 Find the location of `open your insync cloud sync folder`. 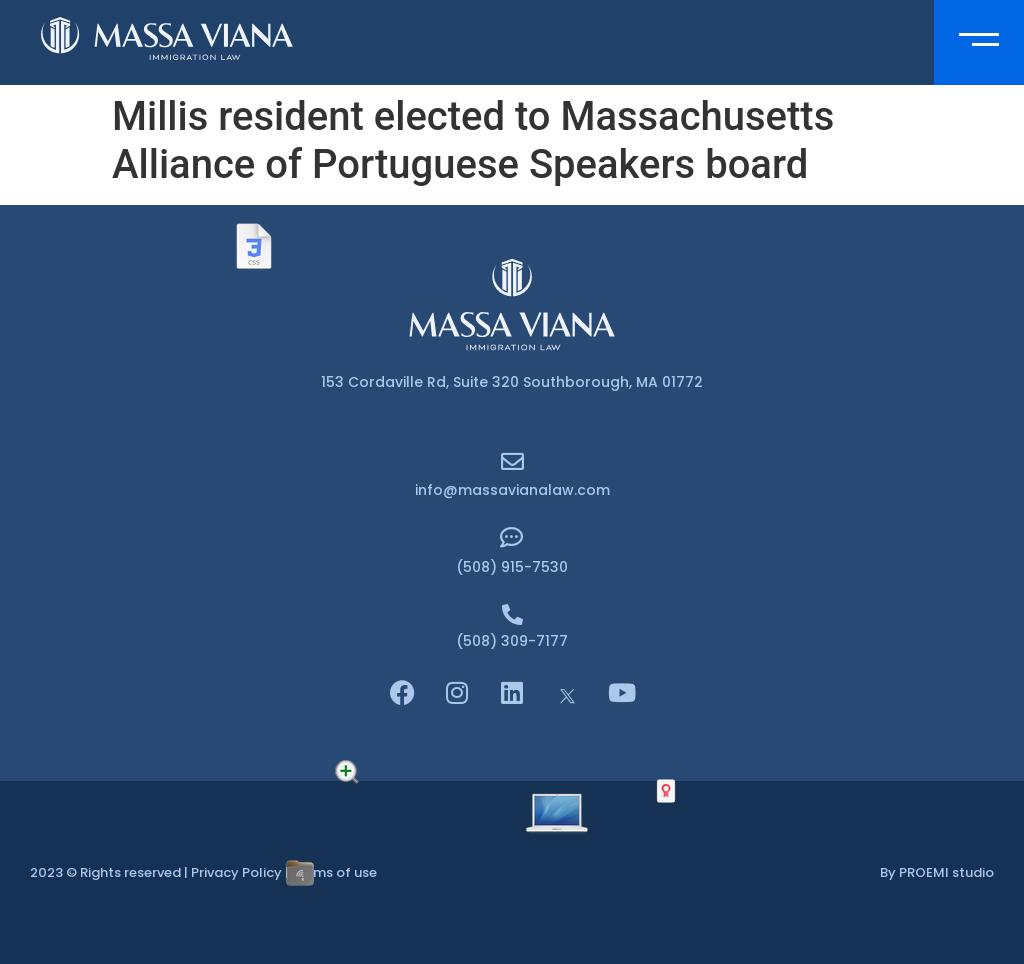

open your insync cloud sync folder is located at coordinates (300, 873).